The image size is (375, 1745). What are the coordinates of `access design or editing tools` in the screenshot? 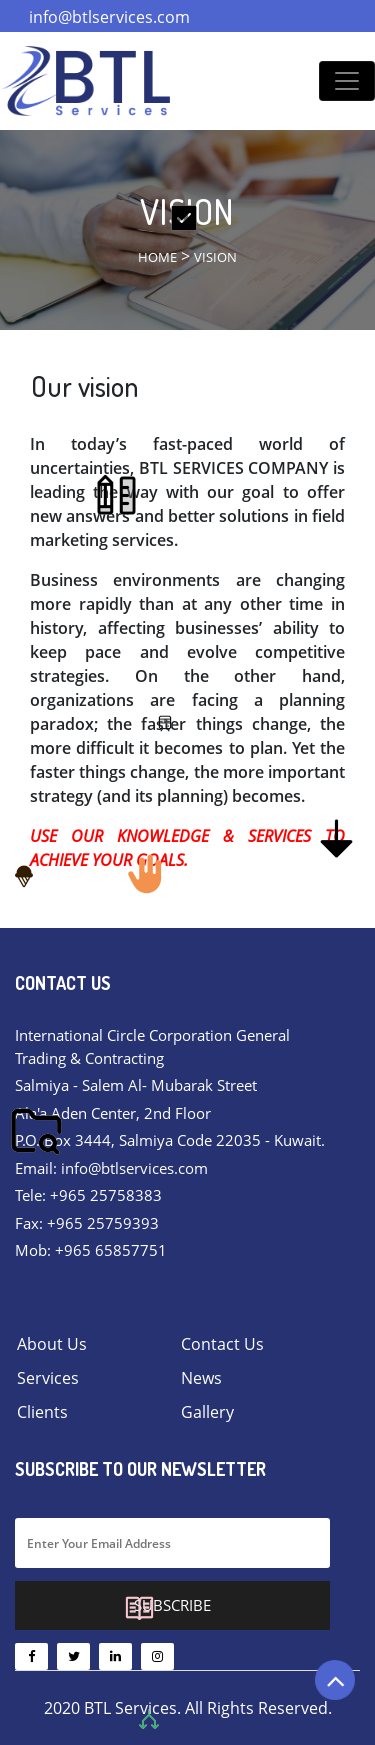 It's located at (116, 495).